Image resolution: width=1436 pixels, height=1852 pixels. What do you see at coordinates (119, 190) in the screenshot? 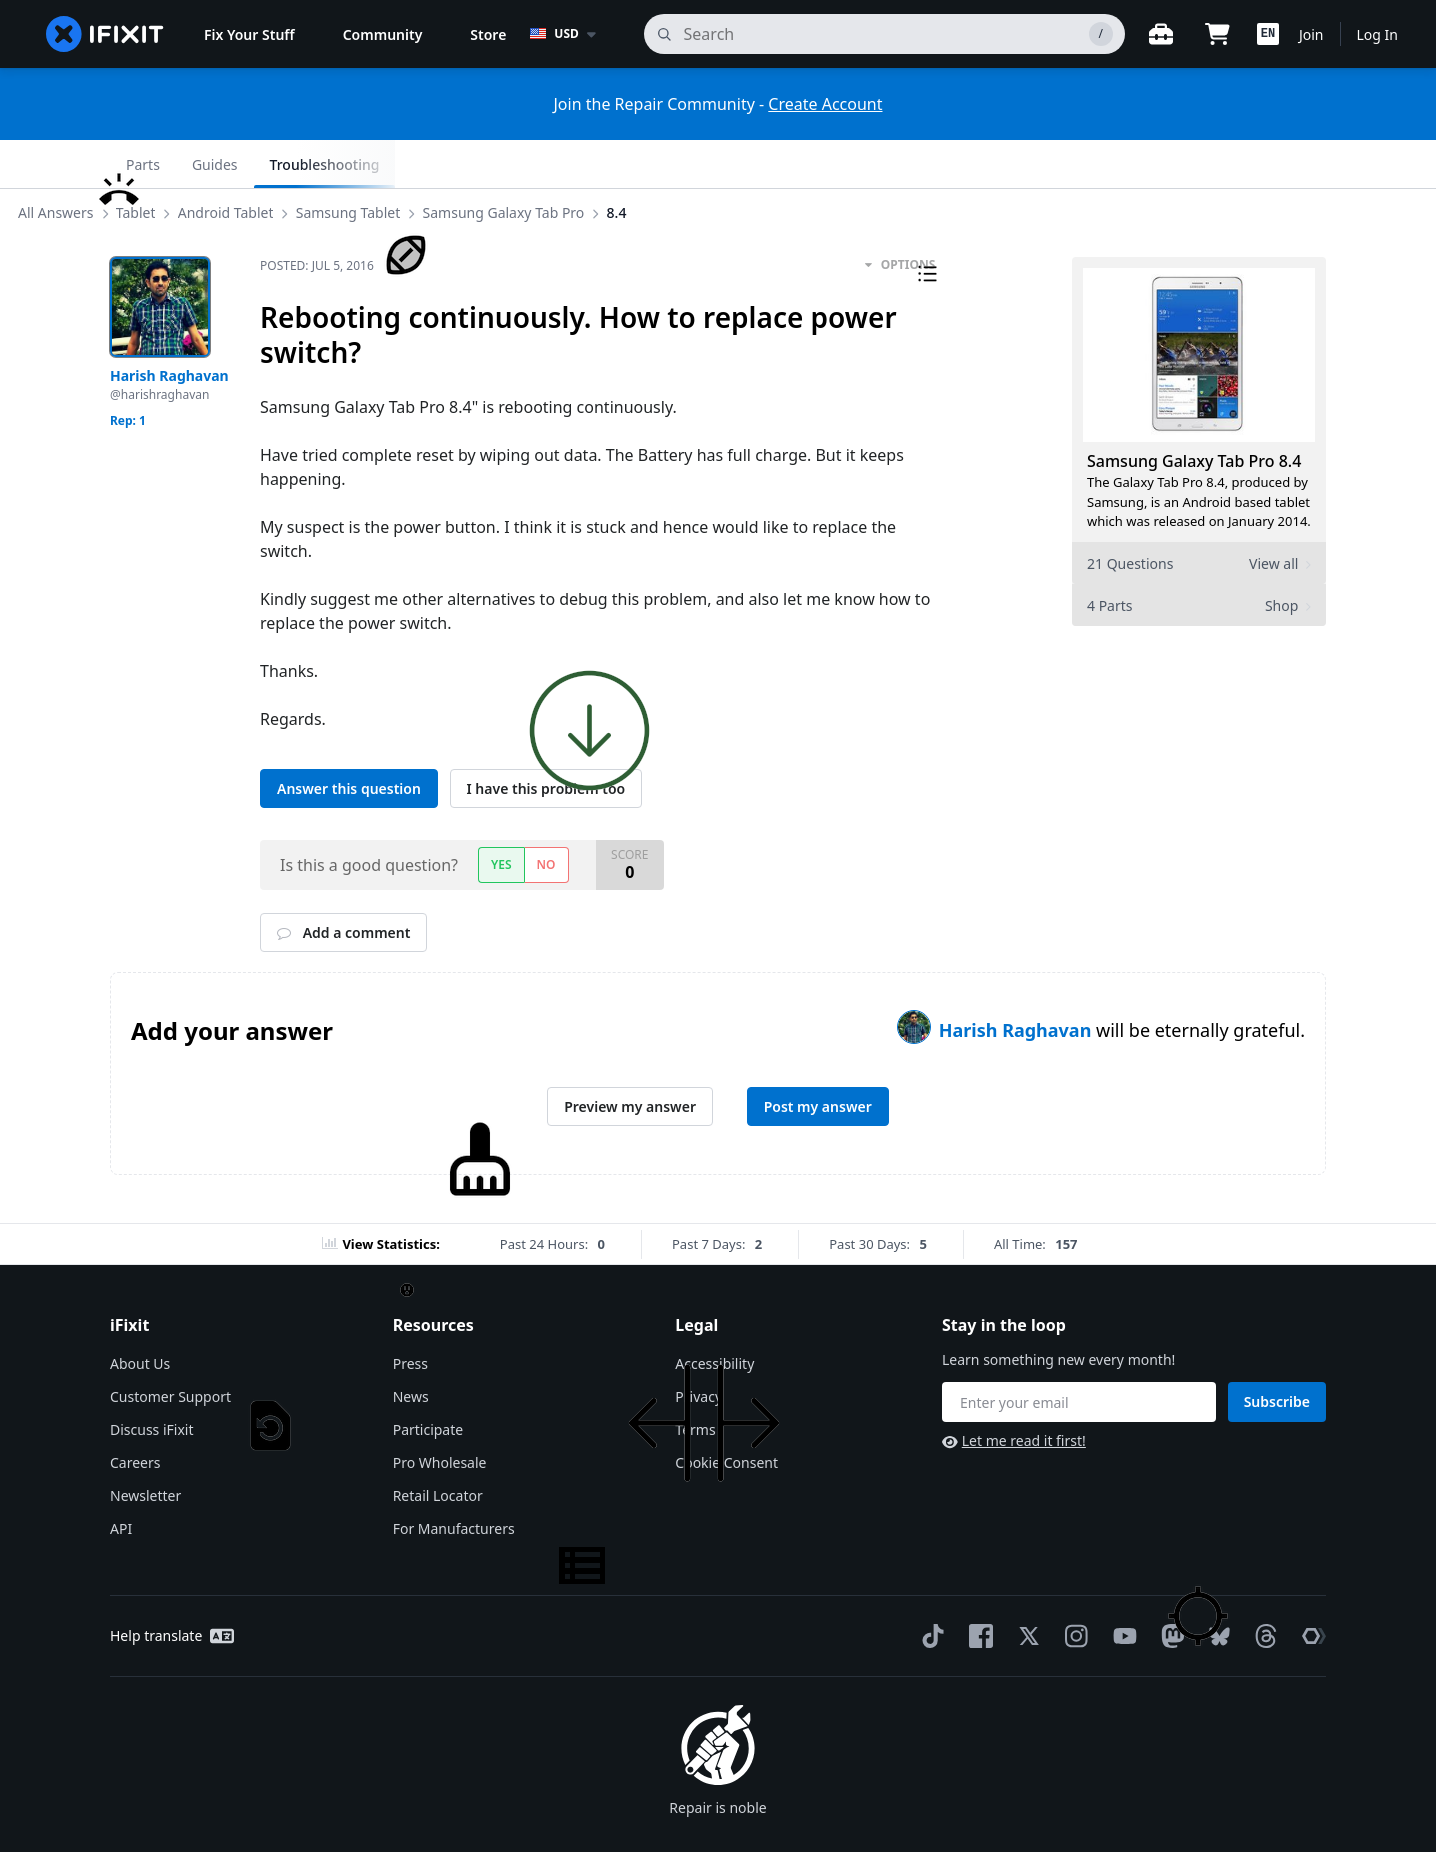
I see `incoming call ringing` at bounding box center [119, 190].